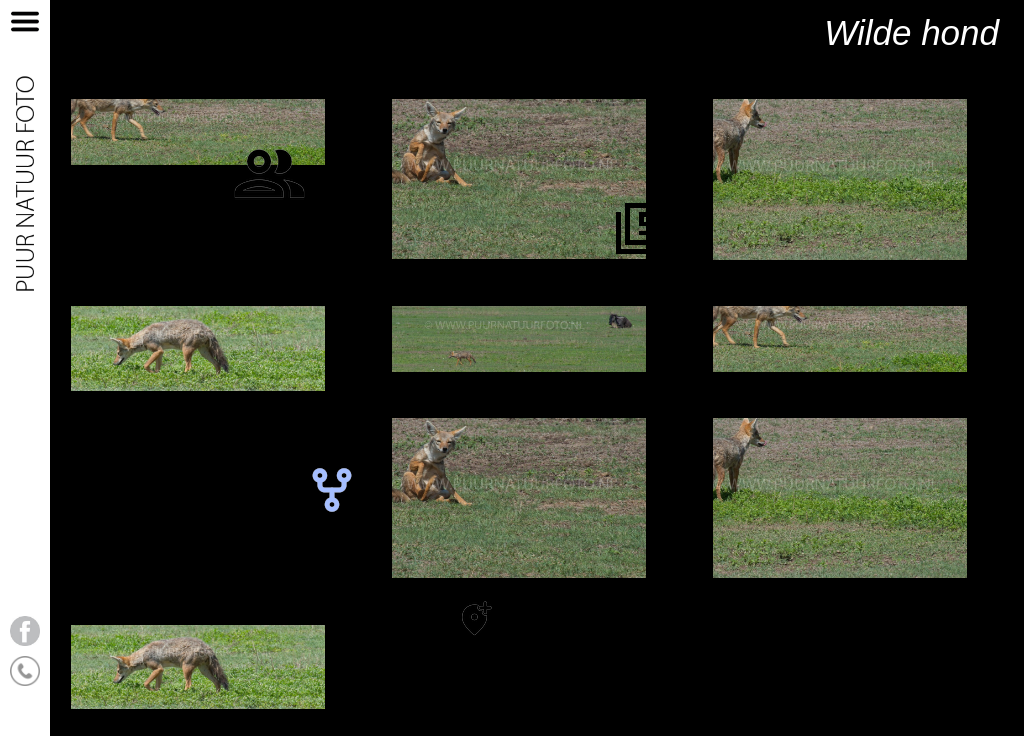  Describe the element at coordinates (269, 173) in the screenshot. I see `view contacts or people list` at that location.